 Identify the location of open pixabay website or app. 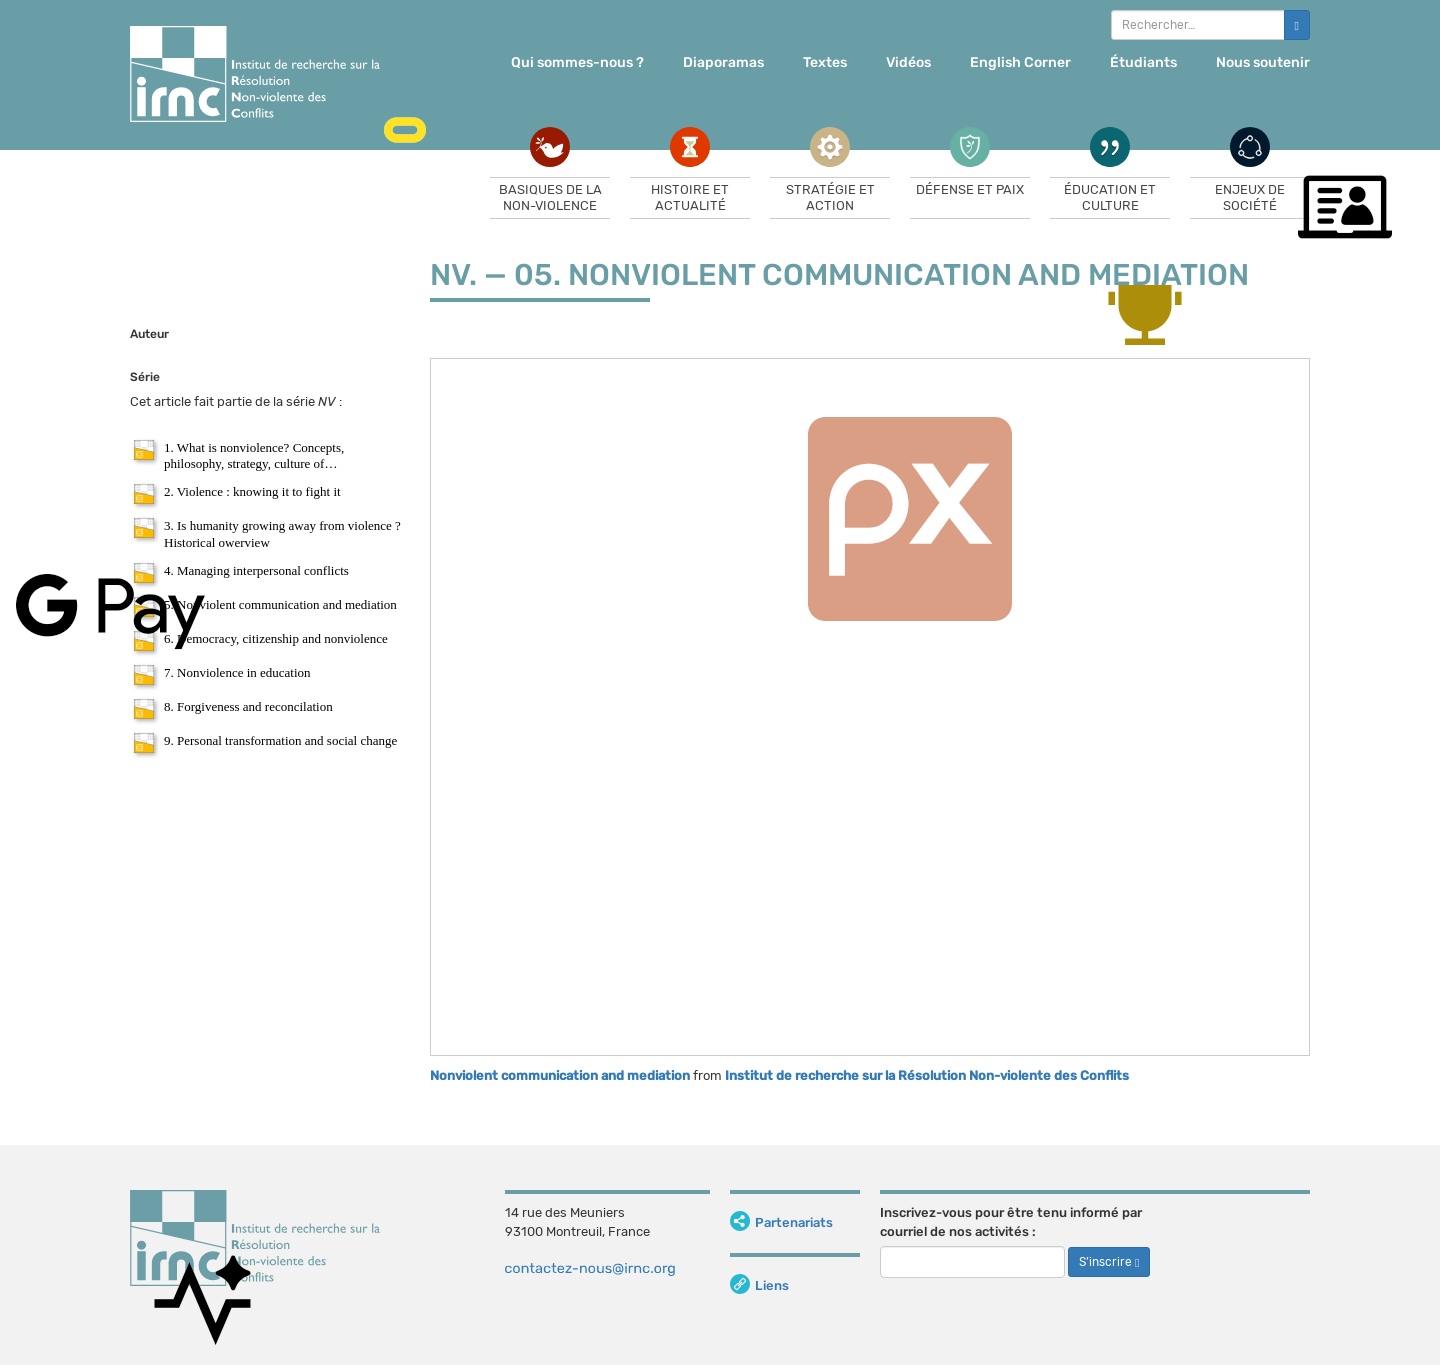
(910, 519).